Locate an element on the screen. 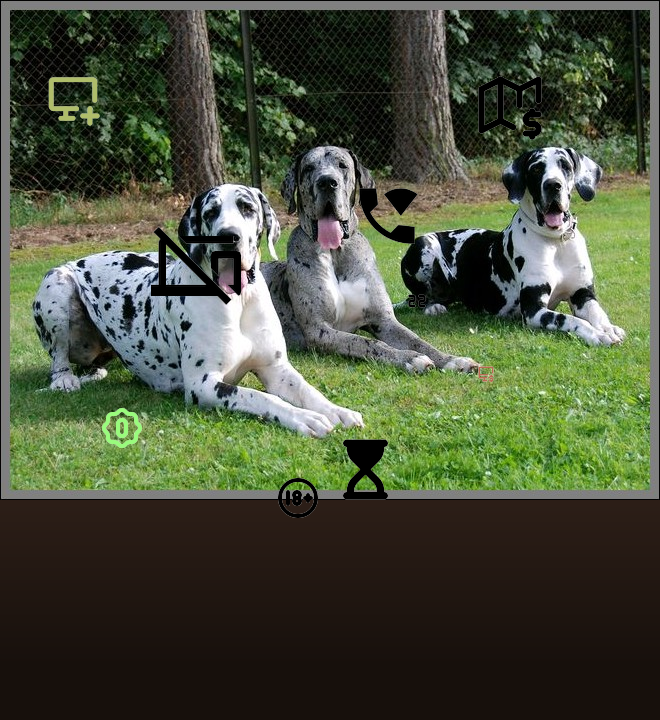 The width and height of the screenshot is (660, 720). indicates zero items or notifications is located at coordinates (122, 428).